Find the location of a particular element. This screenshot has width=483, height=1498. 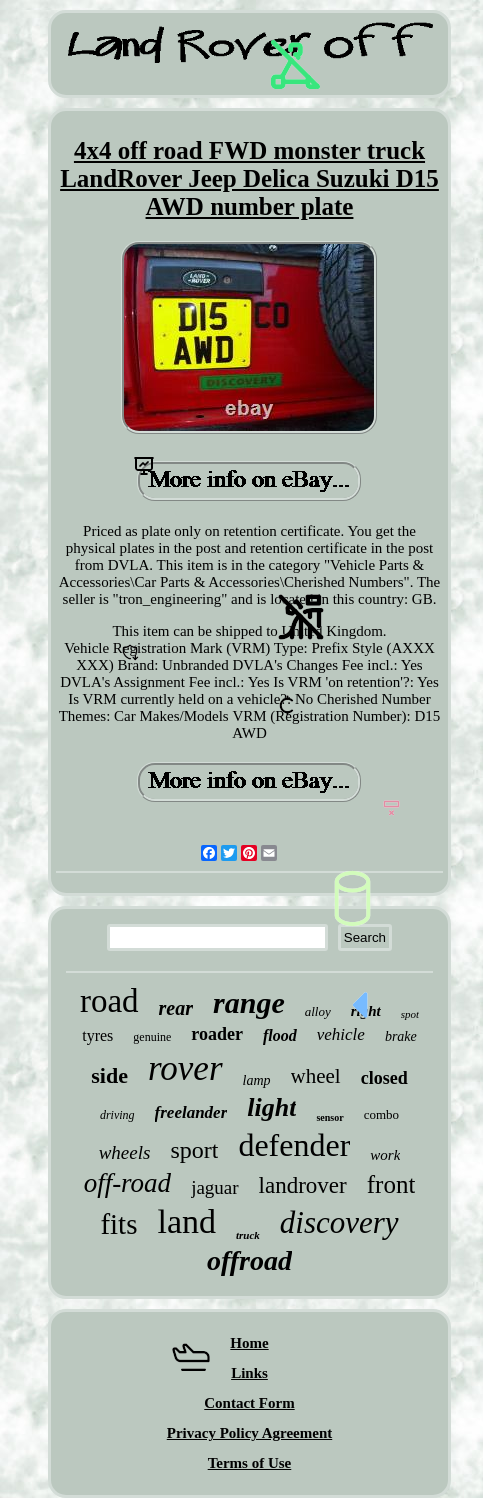

start or view a presentation is located at coordinates (144, 466).